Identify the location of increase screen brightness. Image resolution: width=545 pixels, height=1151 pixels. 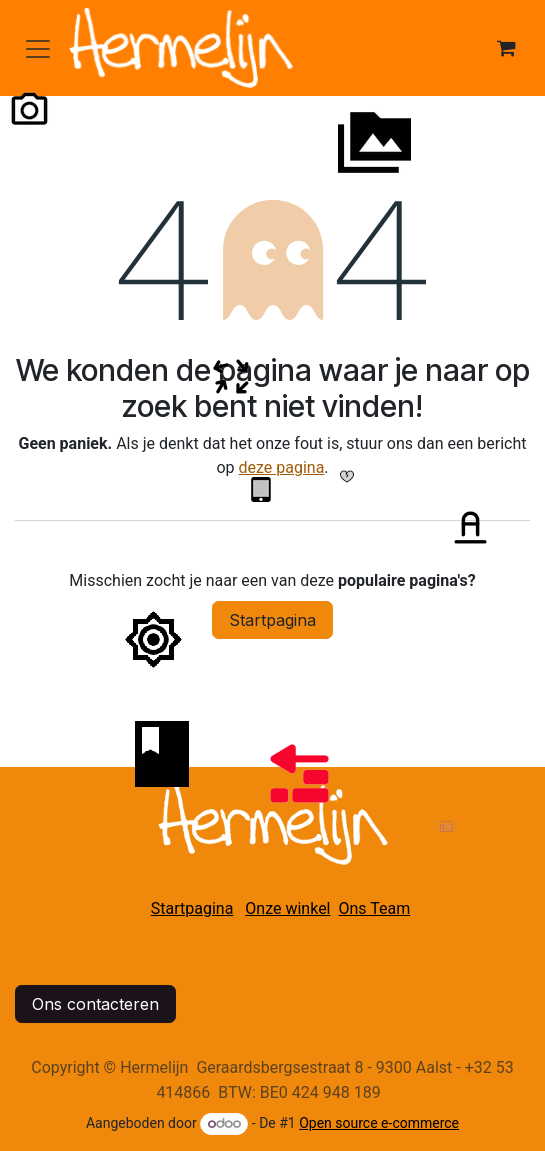
(153, 639).